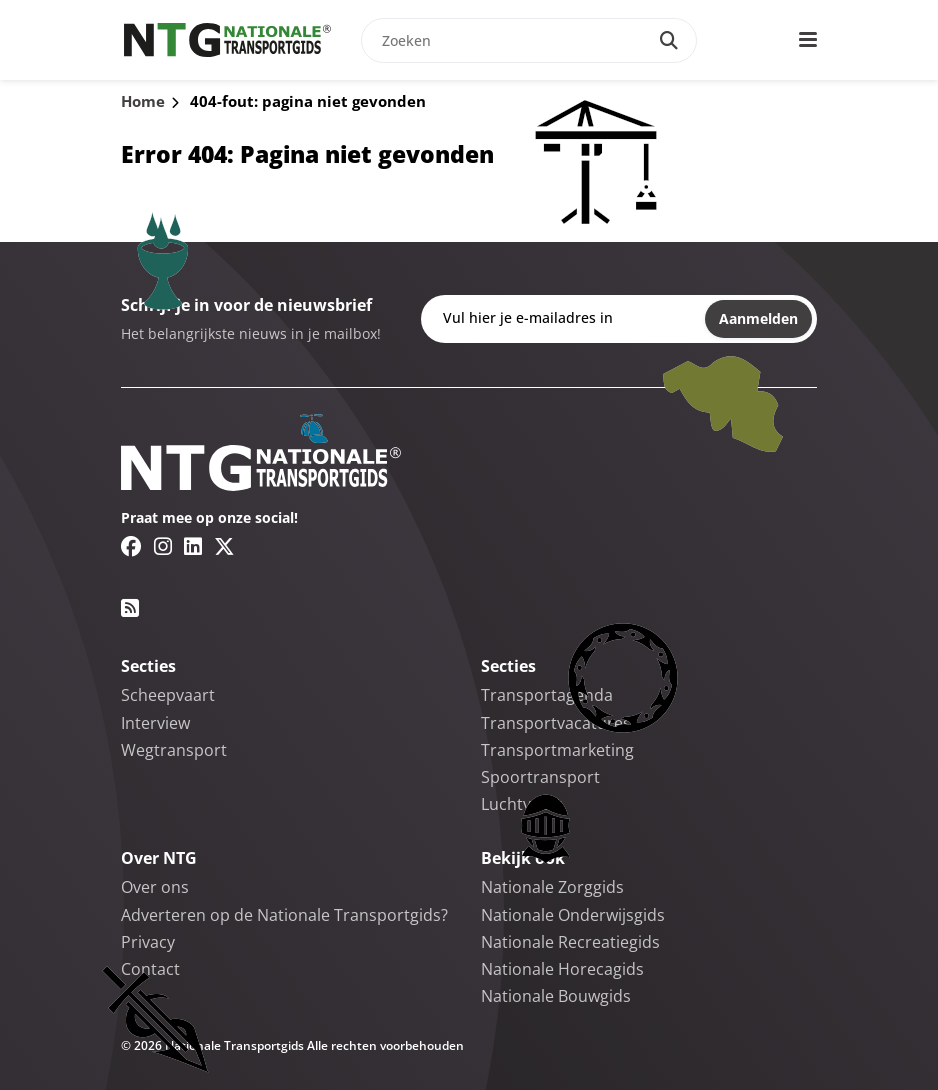 This screenshot has width=938, height=1090. What do you see at coordinates (545, 828) in the screenshot?
I see `select knight or warrior character class` at bounding box center [545, 828].